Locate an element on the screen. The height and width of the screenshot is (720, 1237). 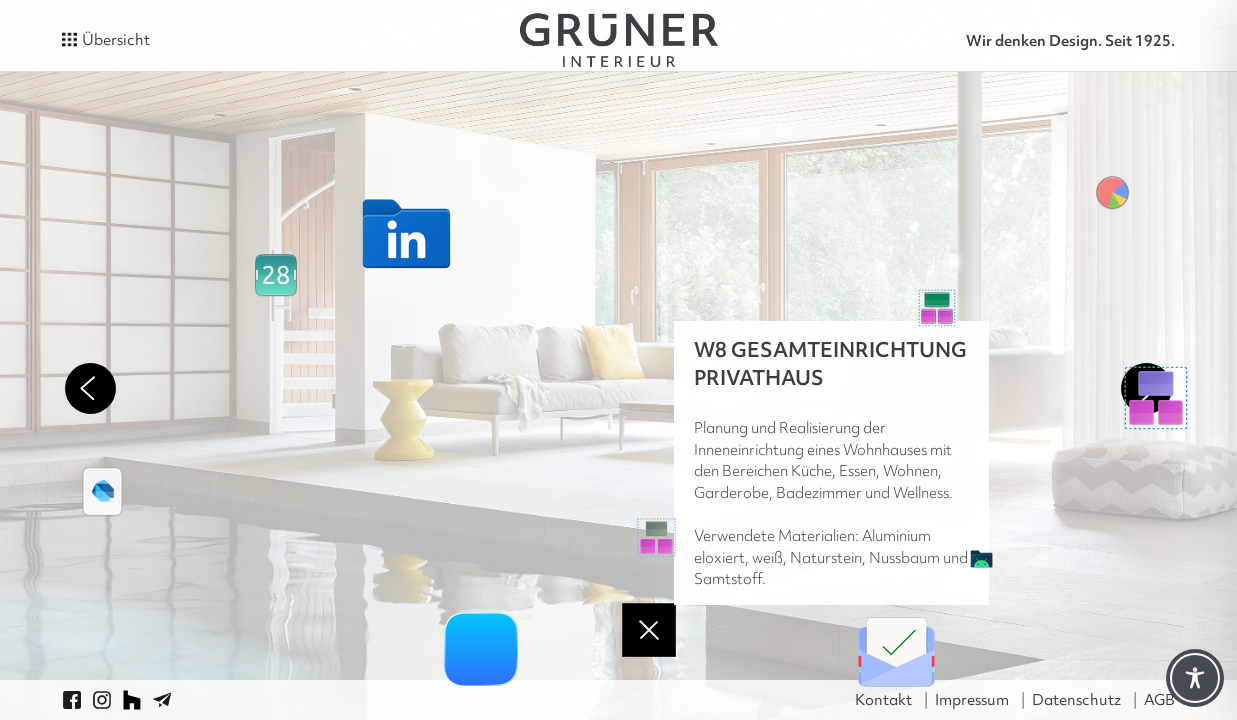
open folder containing linkedin-related files is located at coordinates (406, 236).